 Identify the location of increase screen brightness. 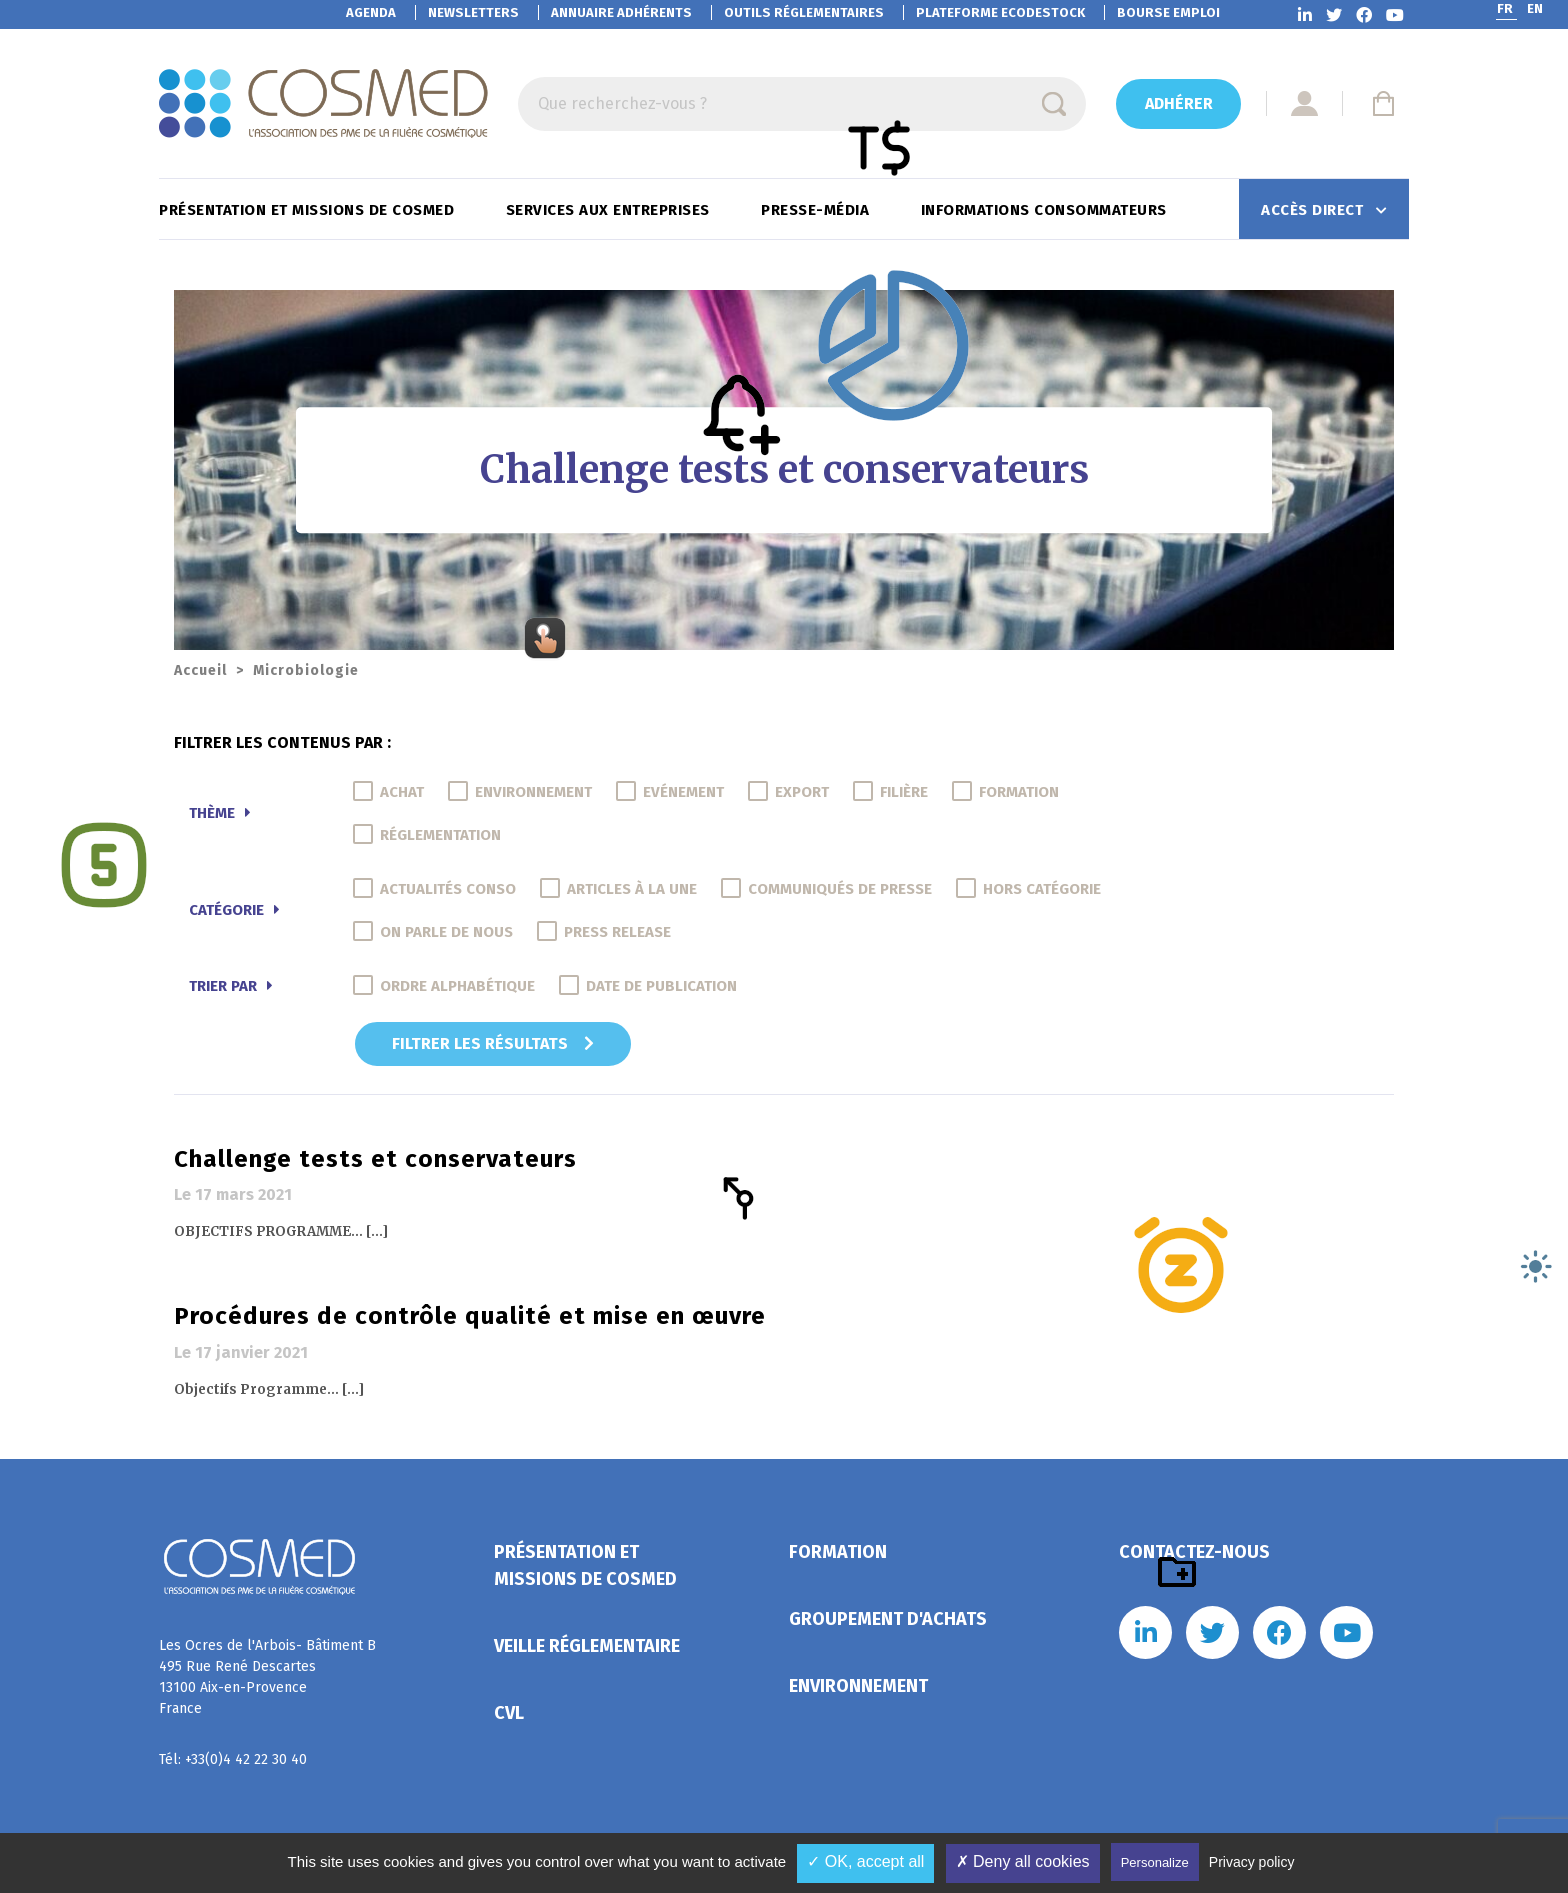
(1535, 1266).